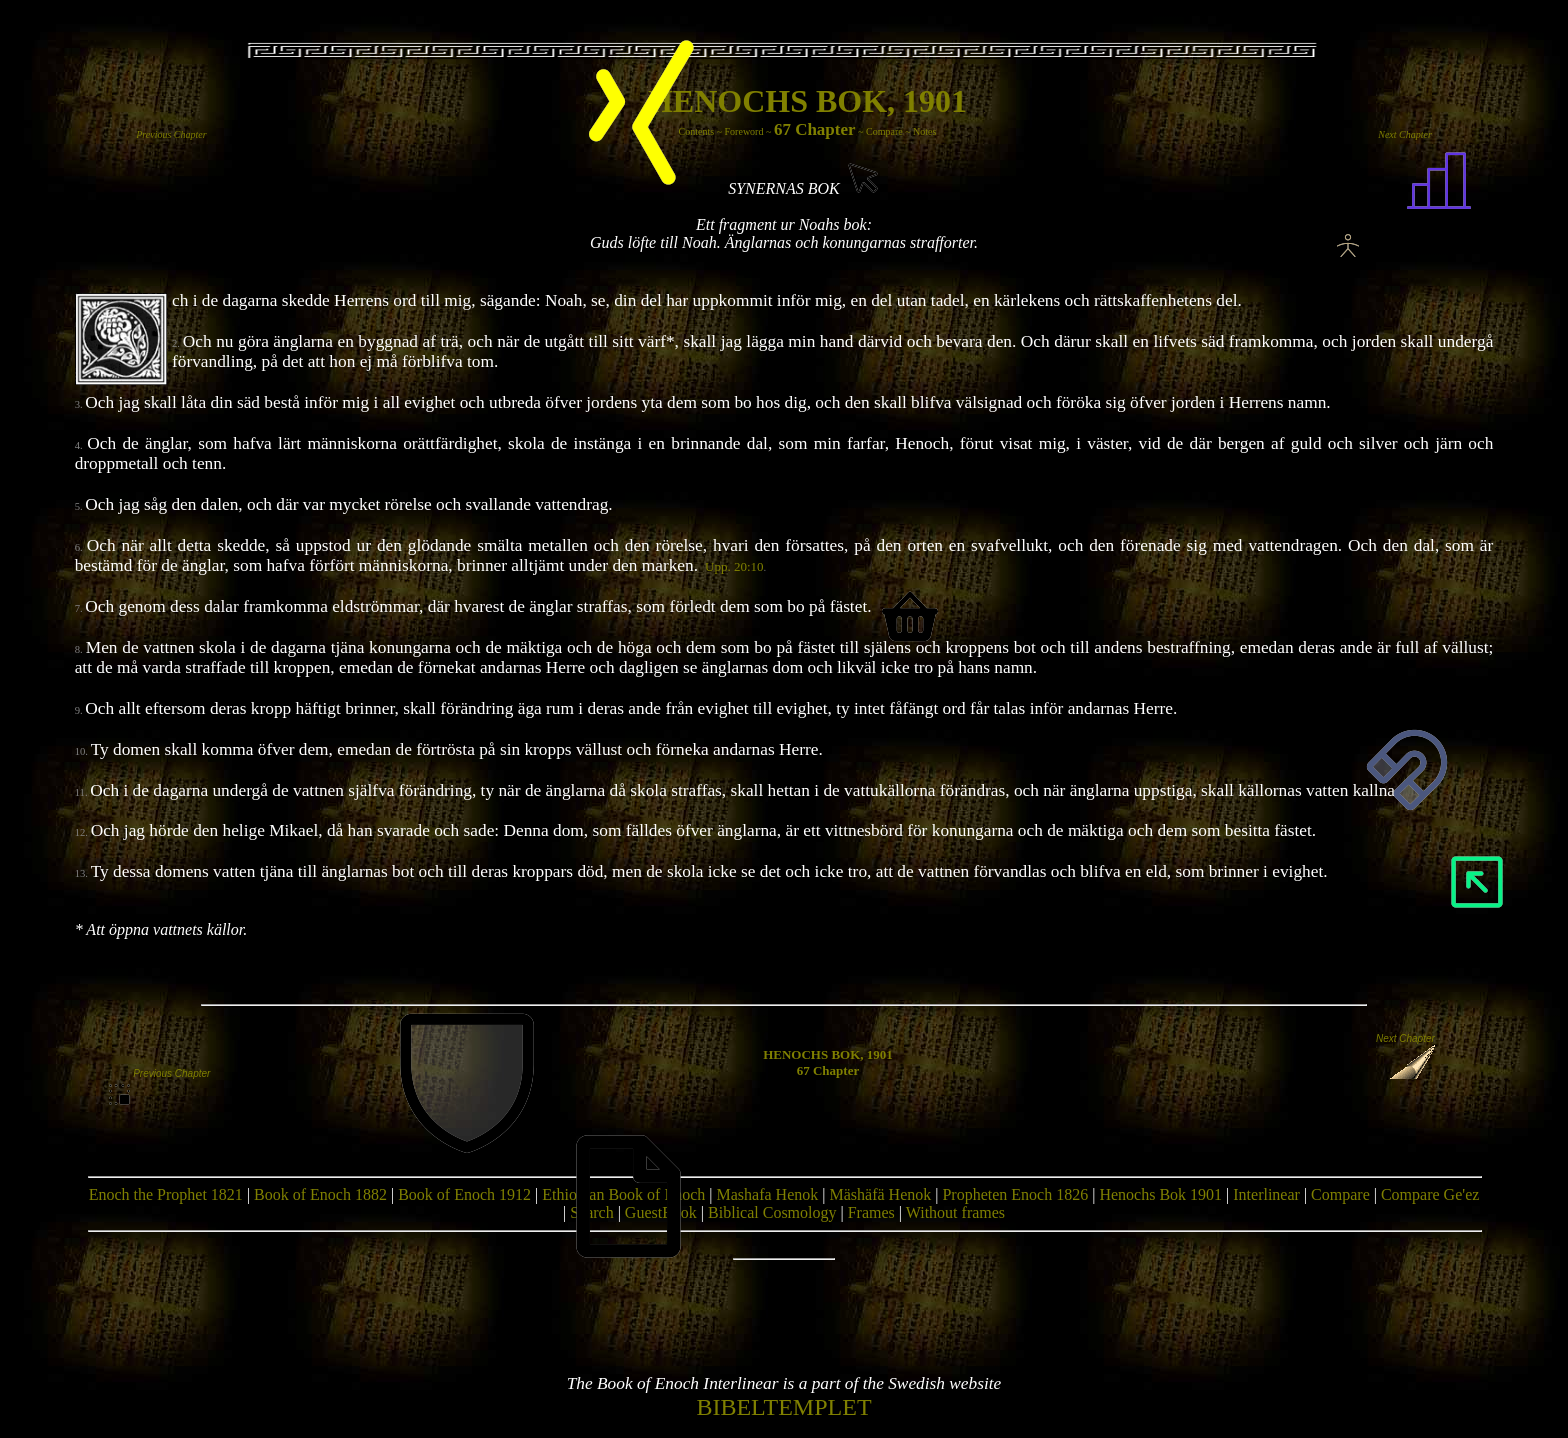 This screenshot has height=1438, width=1568. I want to click on align content to bottom-right corner, so click(119, 1094).